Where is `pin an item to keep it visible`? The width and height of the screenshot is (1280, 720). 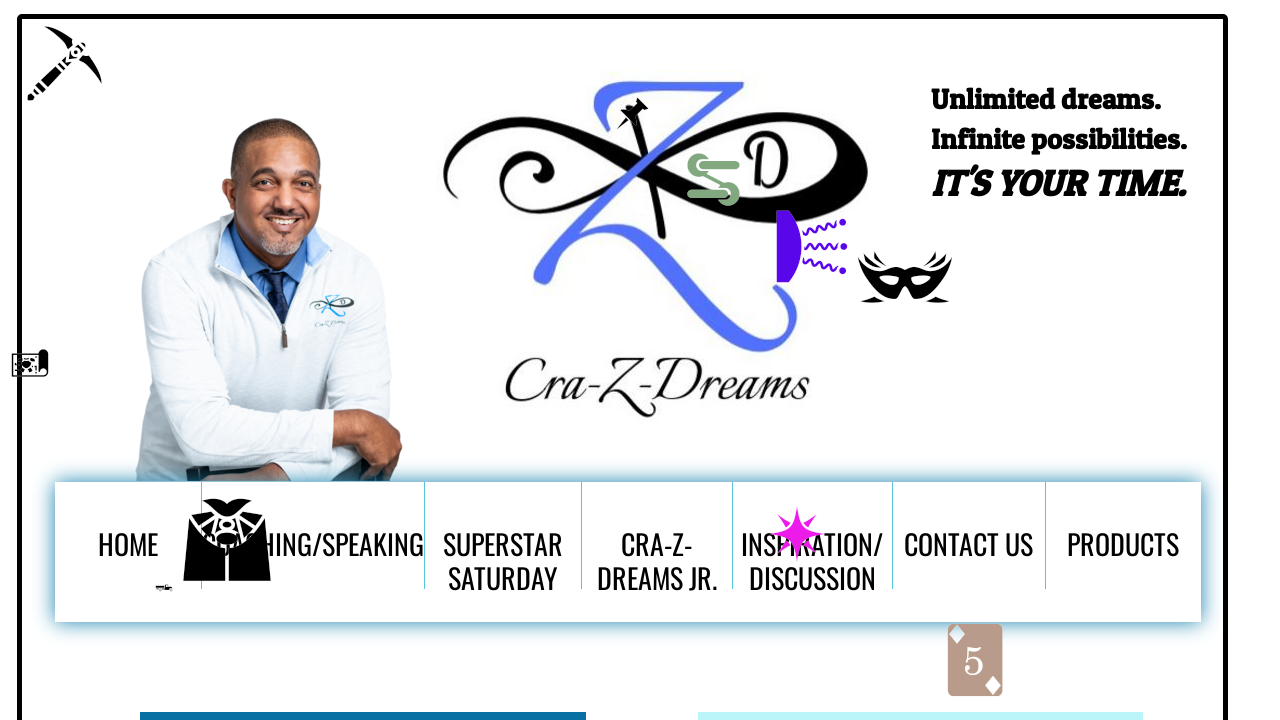 pin an item to keep it visible is located at coordinates (632, 113).